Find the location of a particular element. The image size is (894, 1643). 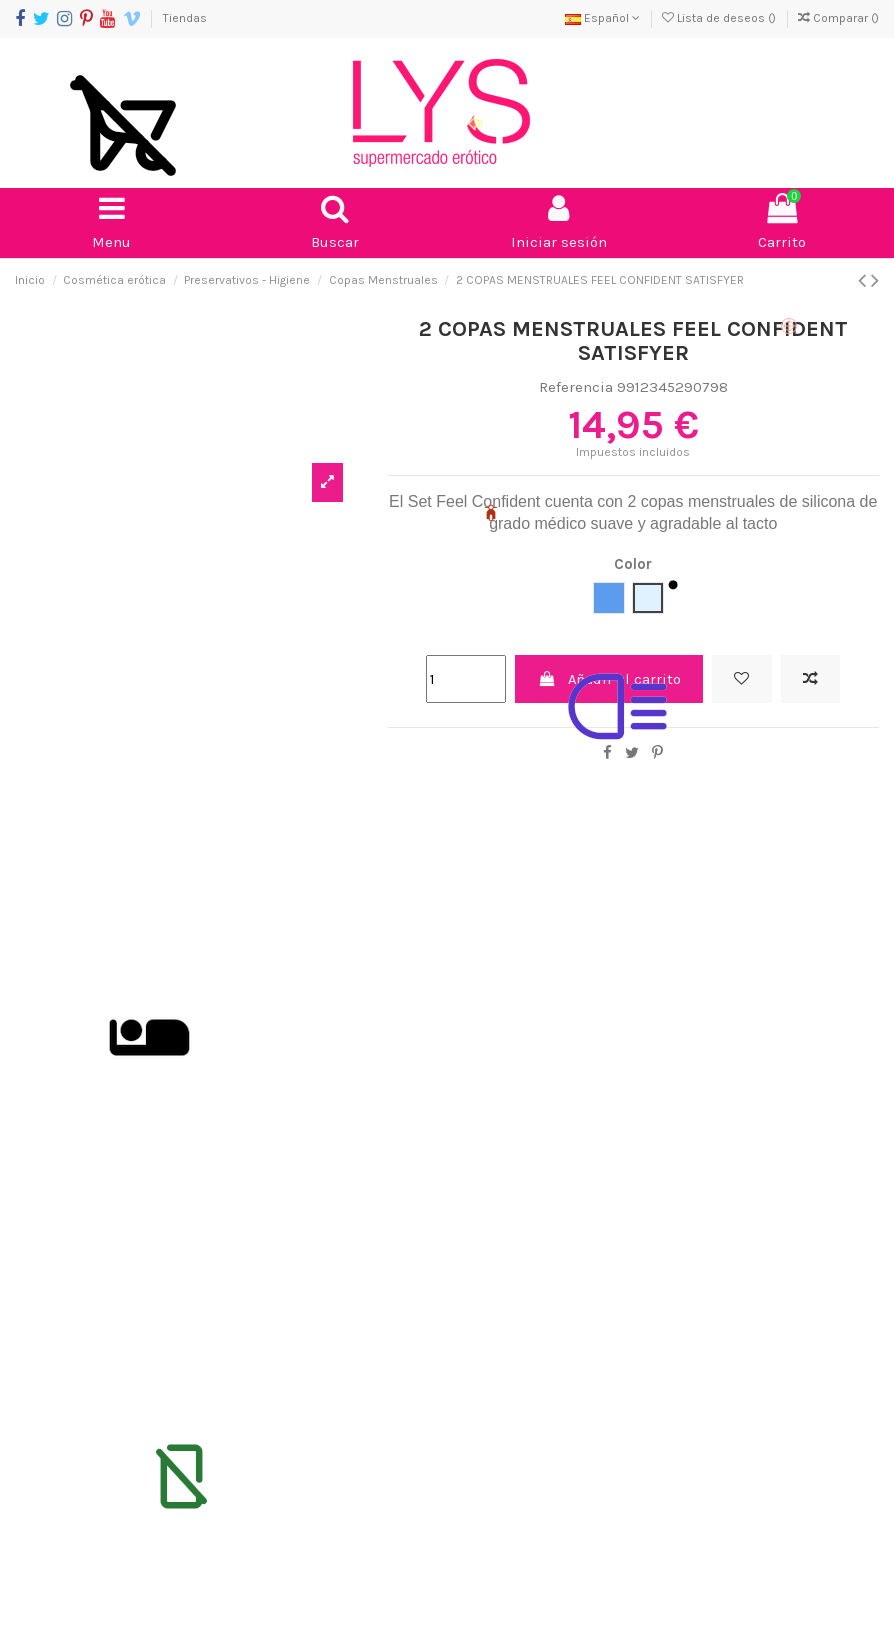

mobile device unavailable or disconnected is located at coordinates (181, 1476).